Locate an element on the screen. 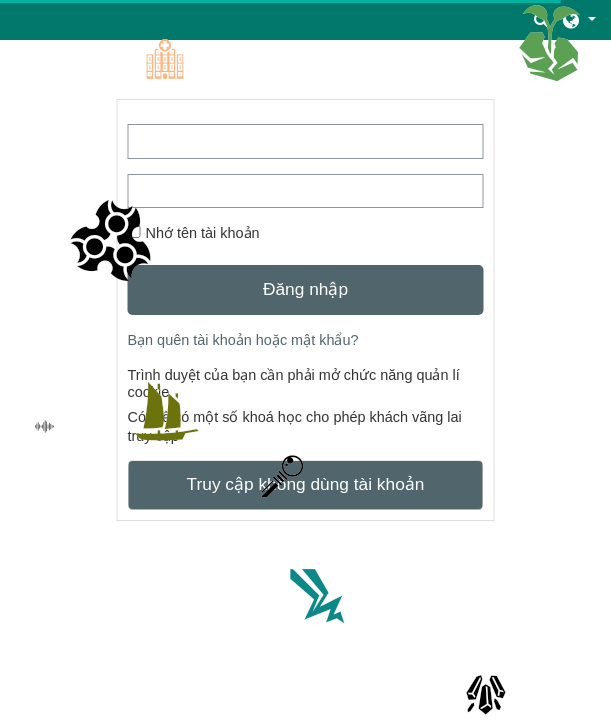  view your collected crystals or gems is located at coordinates (486, 695).